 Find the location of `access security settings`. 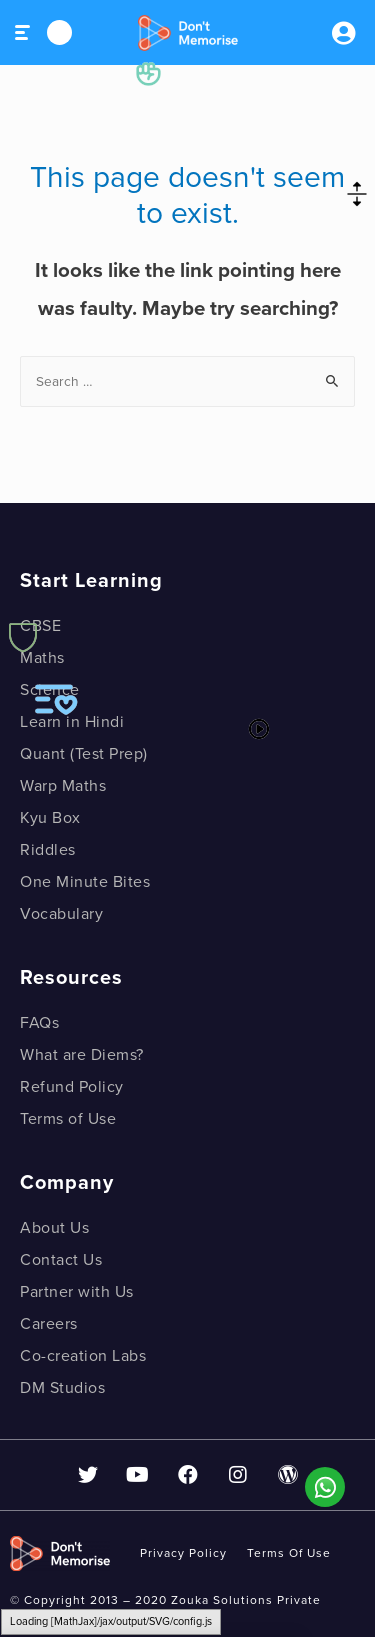

access security settings is located at coordinates (23, 636).